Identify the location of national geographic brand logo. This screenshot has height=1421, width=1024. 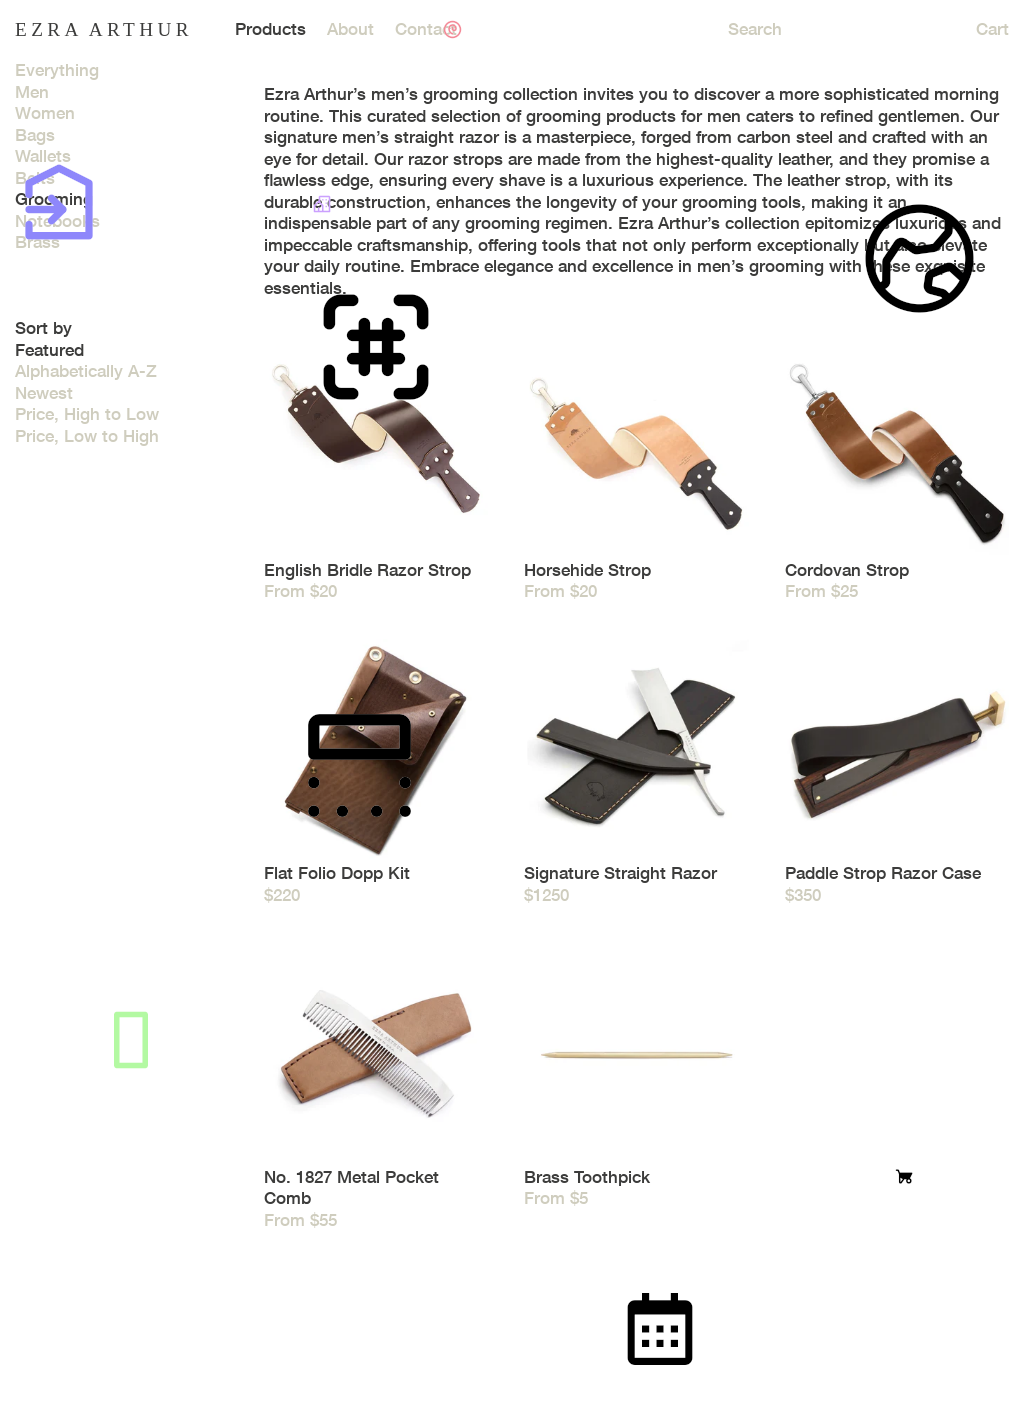
(131, 1040).